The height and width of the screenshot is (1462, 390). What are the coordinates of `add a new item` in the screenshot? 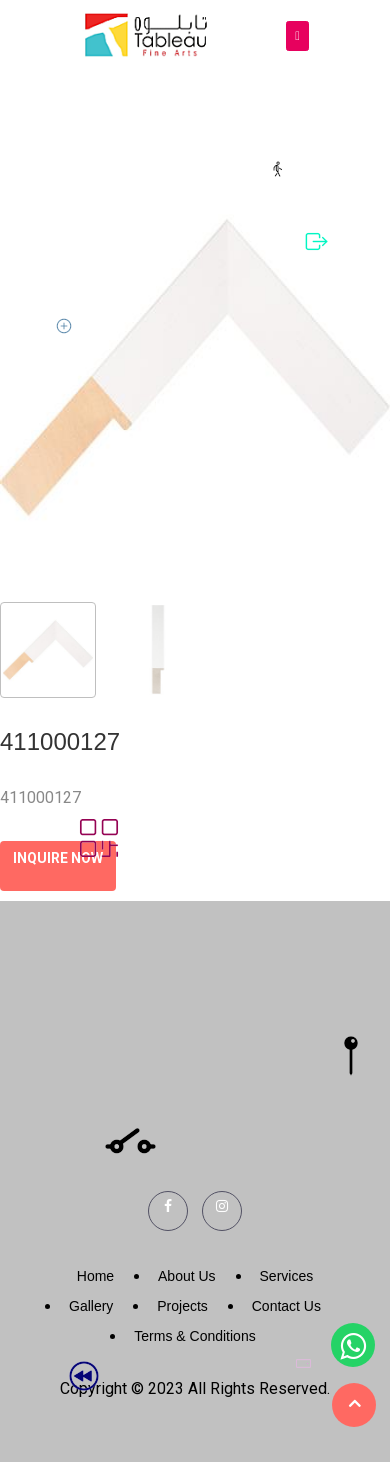 It's located at (64, 326).